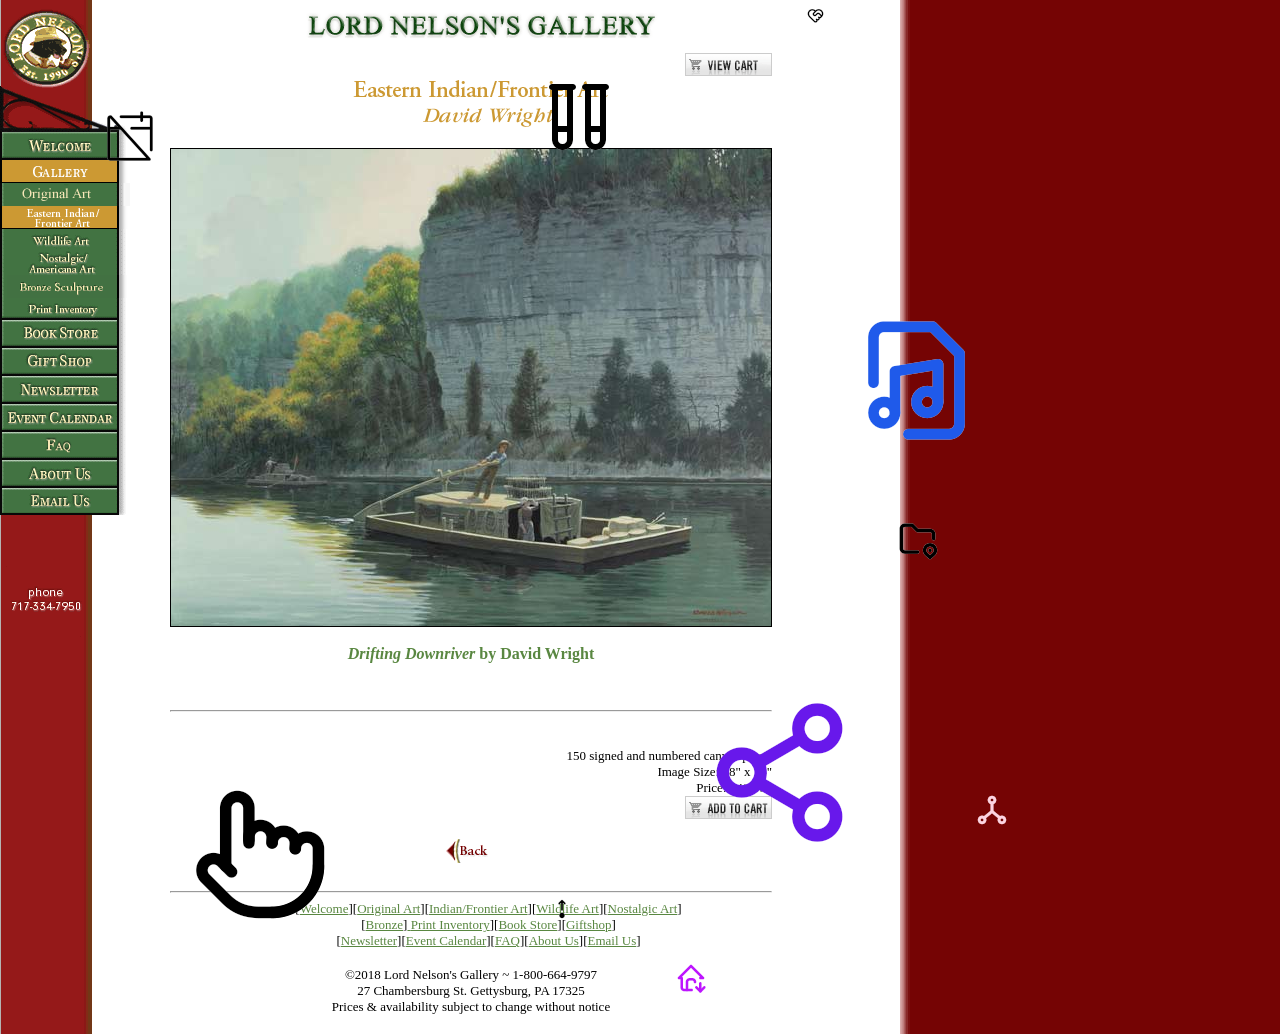 Image resolution: width=1280 pixels, height=1034 pixels. I want to click on view organizational hierarchy or structure, so click(992, 810).